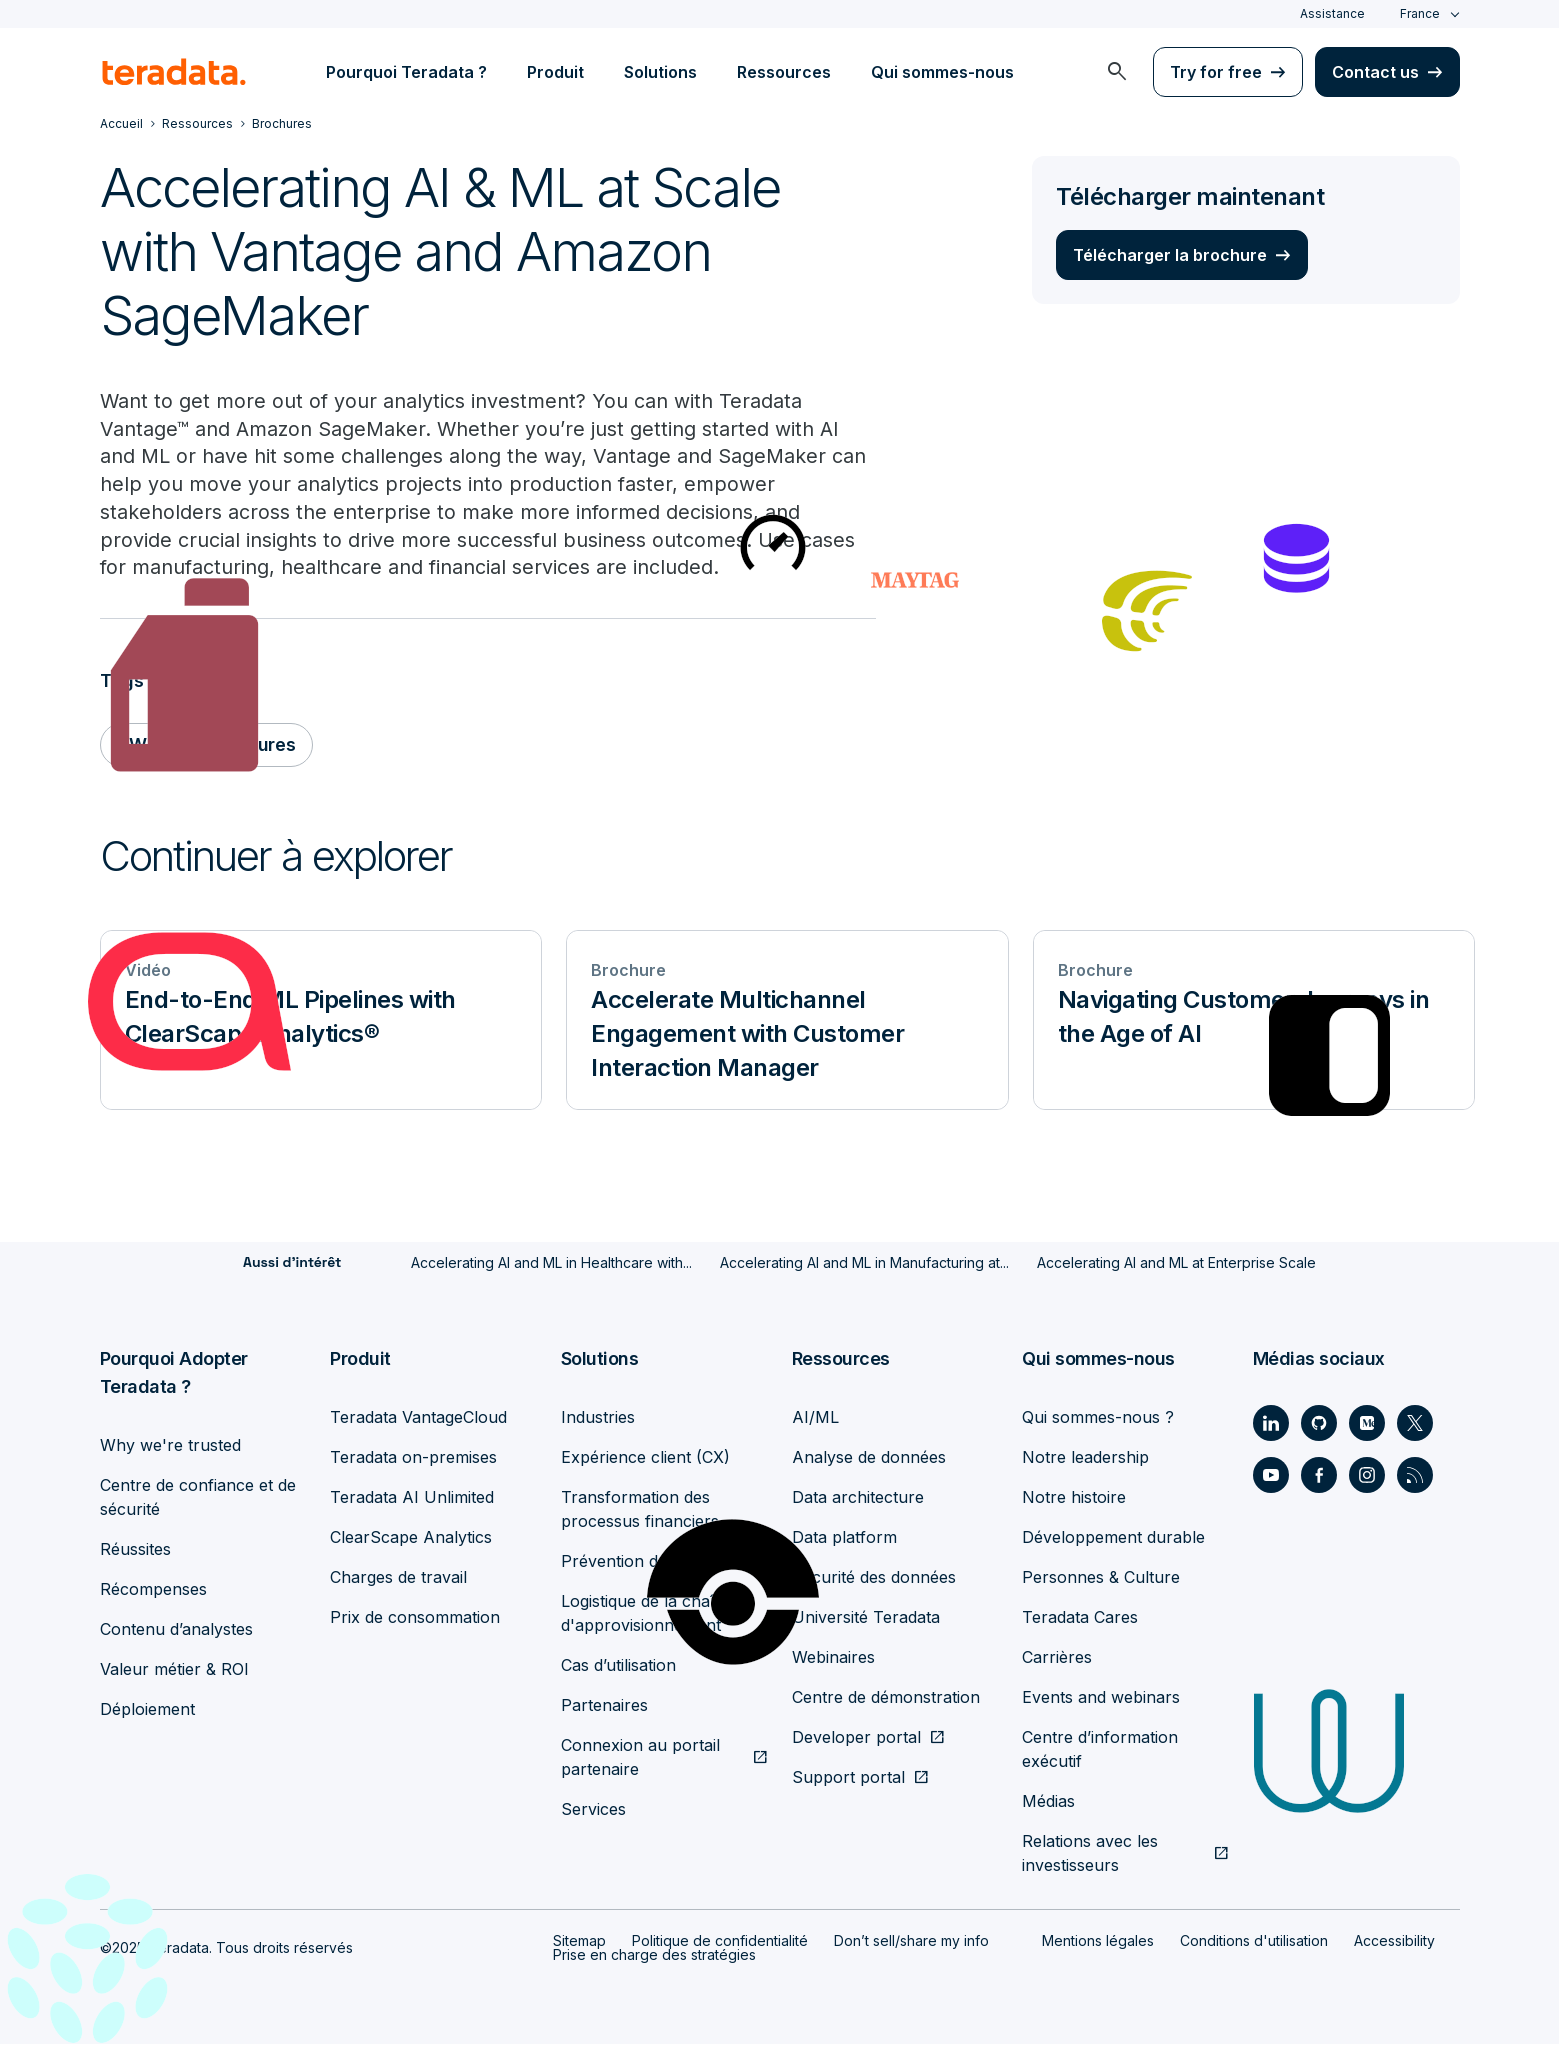 The width and height of the screenshot is (1559, 2045). What do you see at coordinates (1329, 1751) in the screenshot?
I see `open wire messaging app` at bounding box center [1329, 1751].